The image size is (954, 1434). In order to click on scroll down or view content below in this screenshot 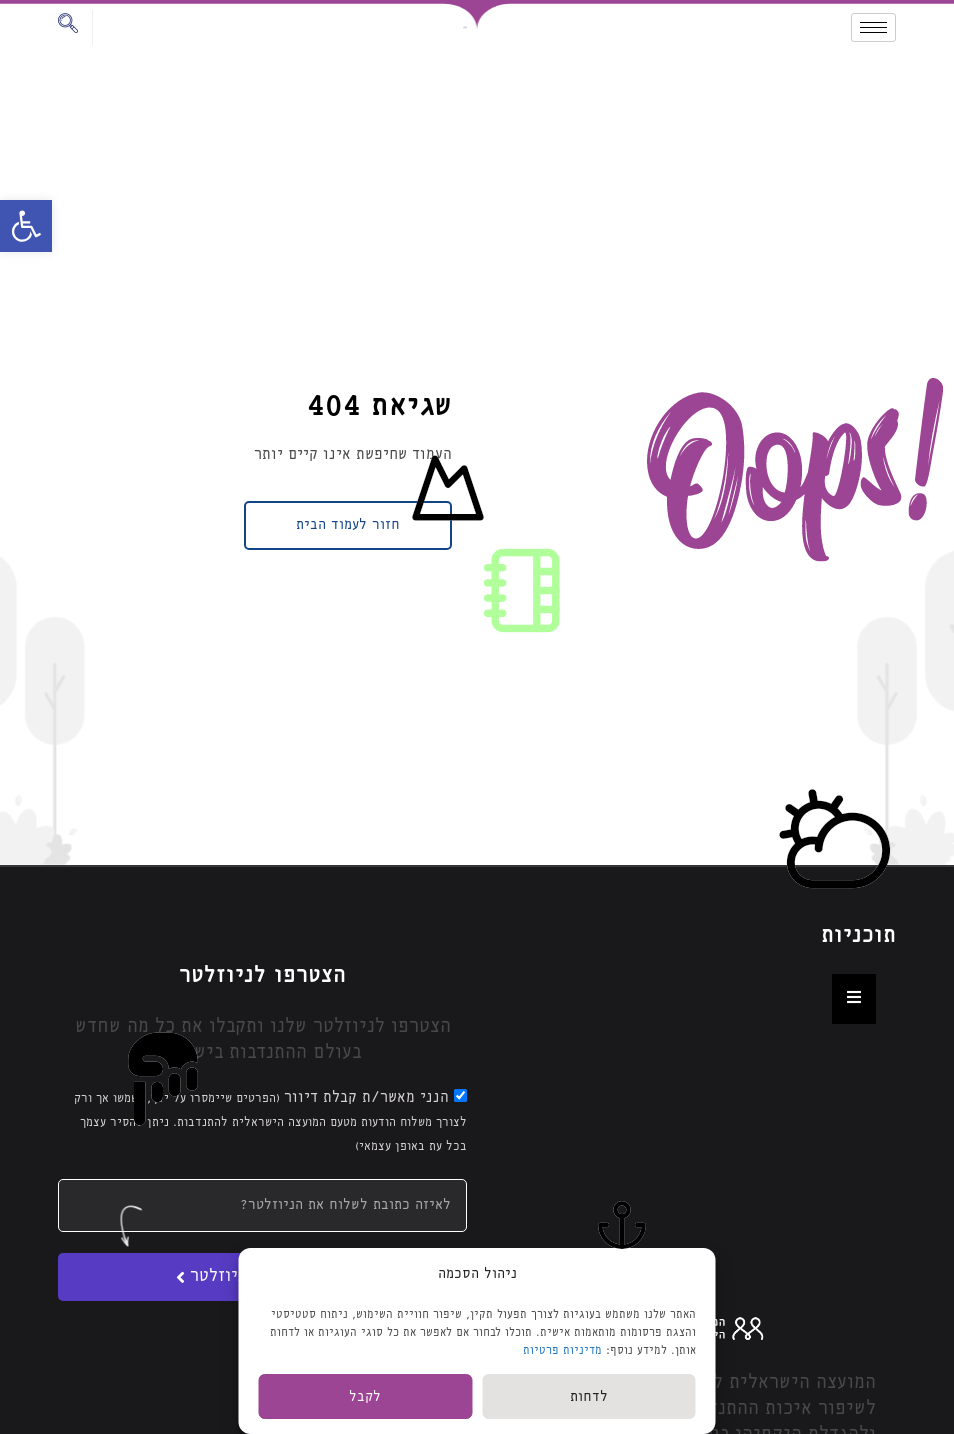, I will do `click(163, 1079)`.